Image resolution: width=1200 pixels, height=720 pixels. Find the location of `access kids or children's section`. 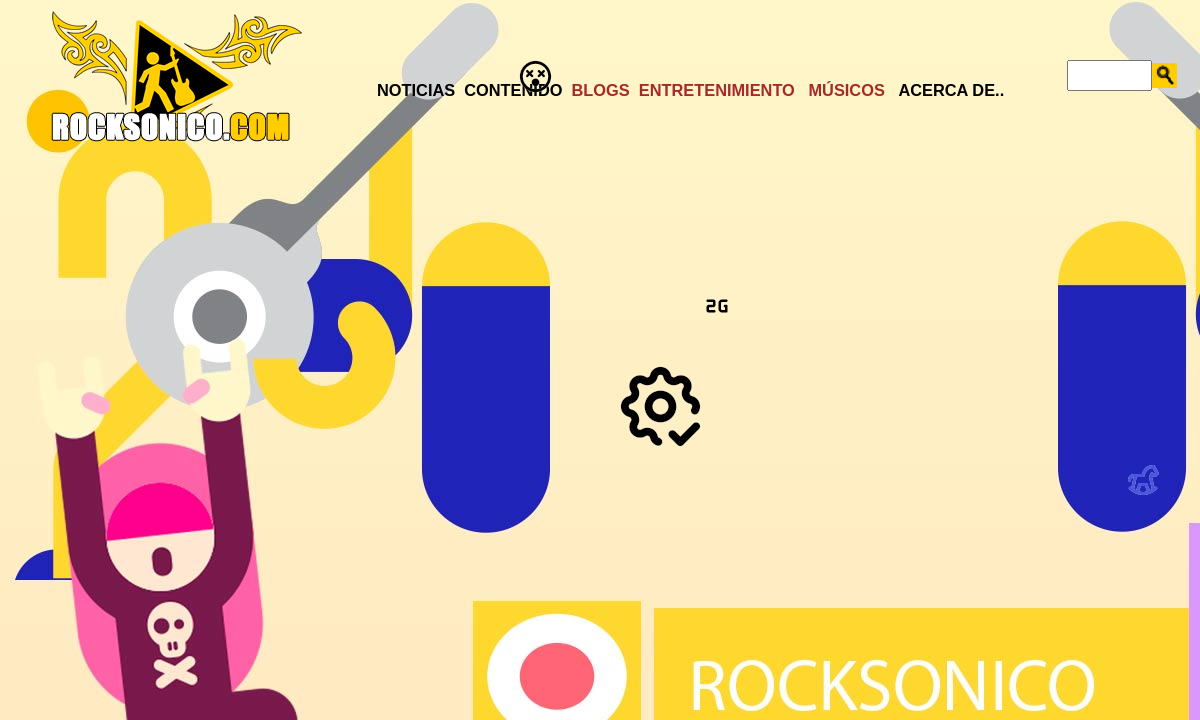

access kids or children's section is located at coordinates (1143, 480).